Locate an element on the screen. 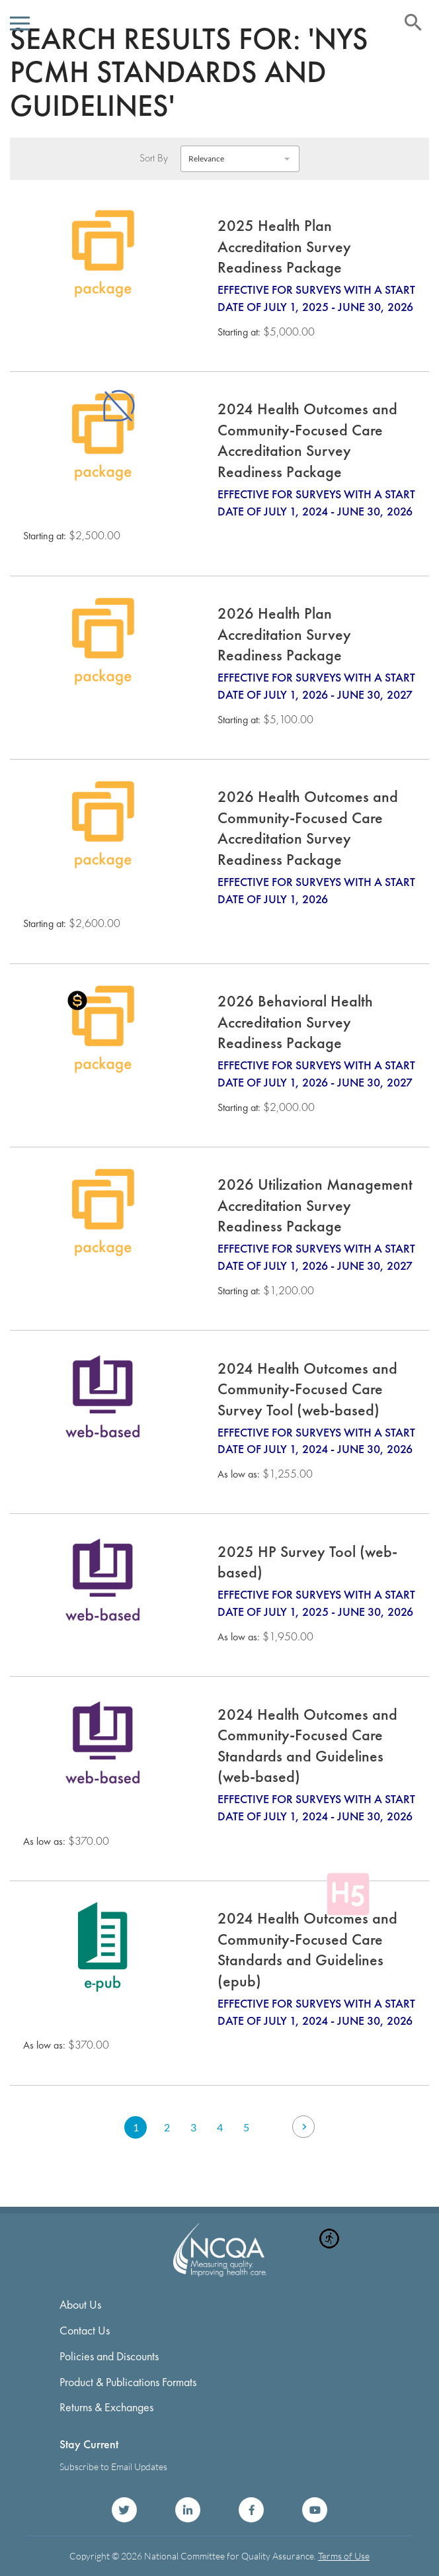  mute or disable chat notifications is located at coordinates (118, 406).